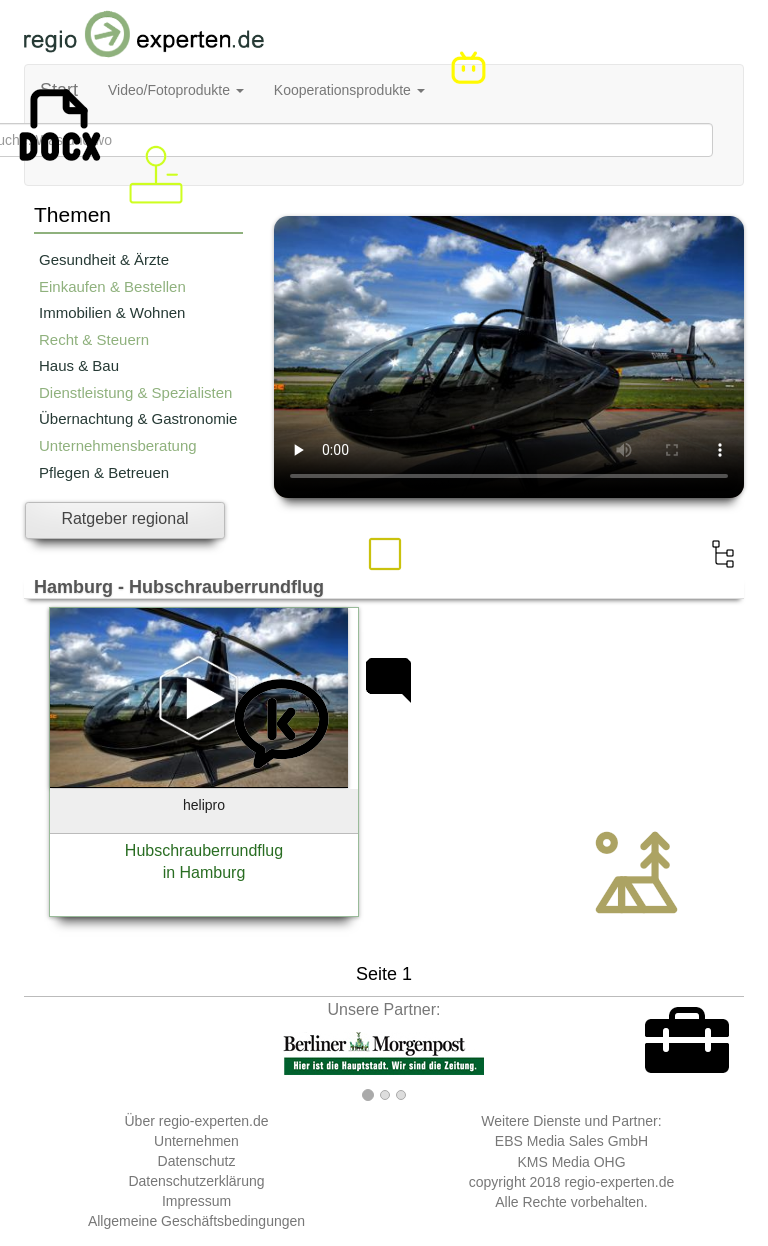 The height and width of the screenshot is (1246, 768). I want to click on indicates a Microsoft Word document file, so click(59, 125).